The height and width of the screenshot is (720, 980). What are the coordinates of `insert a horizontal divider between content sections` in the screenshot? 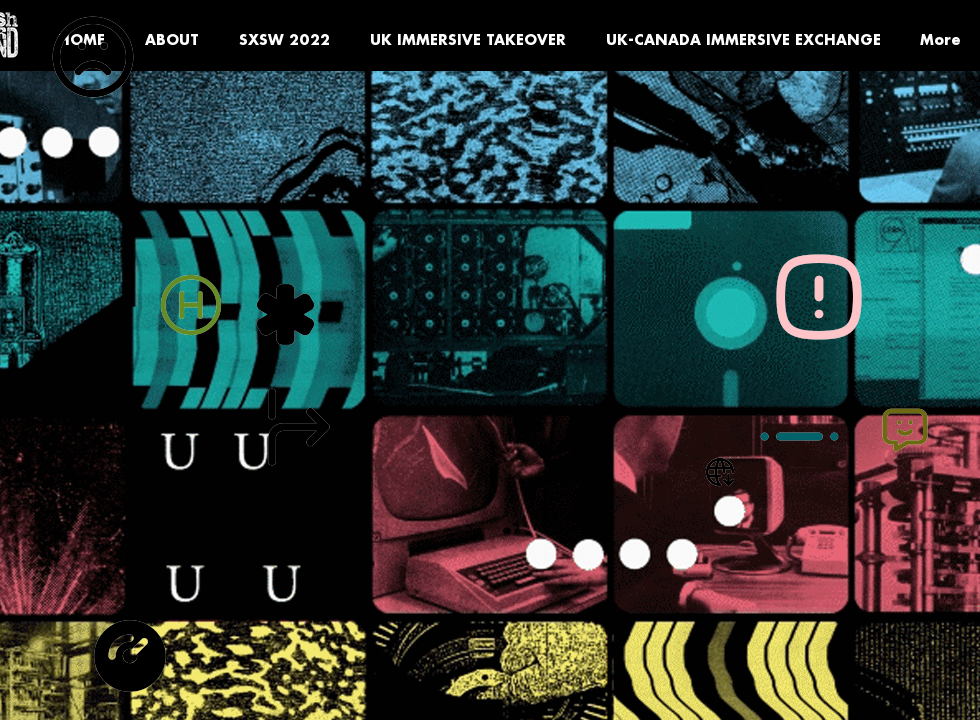 It's located at (799, 436).